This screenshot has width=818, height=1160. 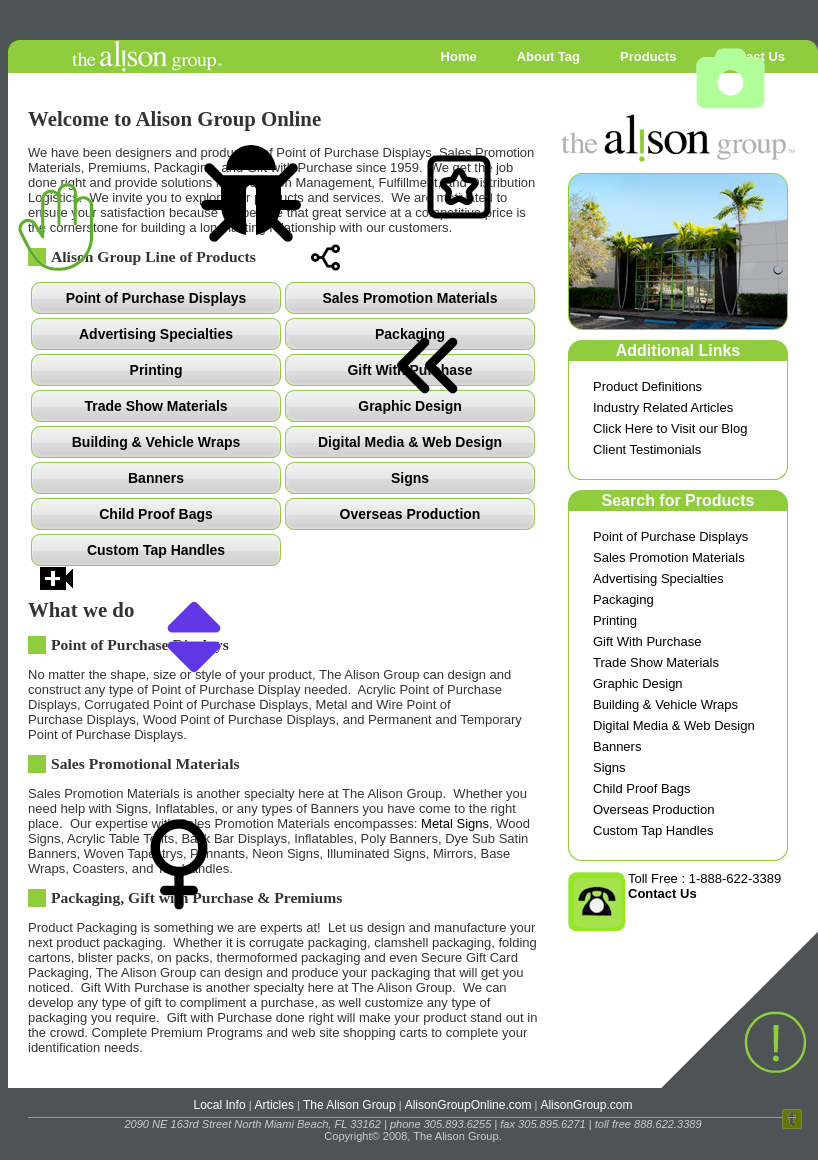 I want to click on start a new video call, so click(x=56, y=578).